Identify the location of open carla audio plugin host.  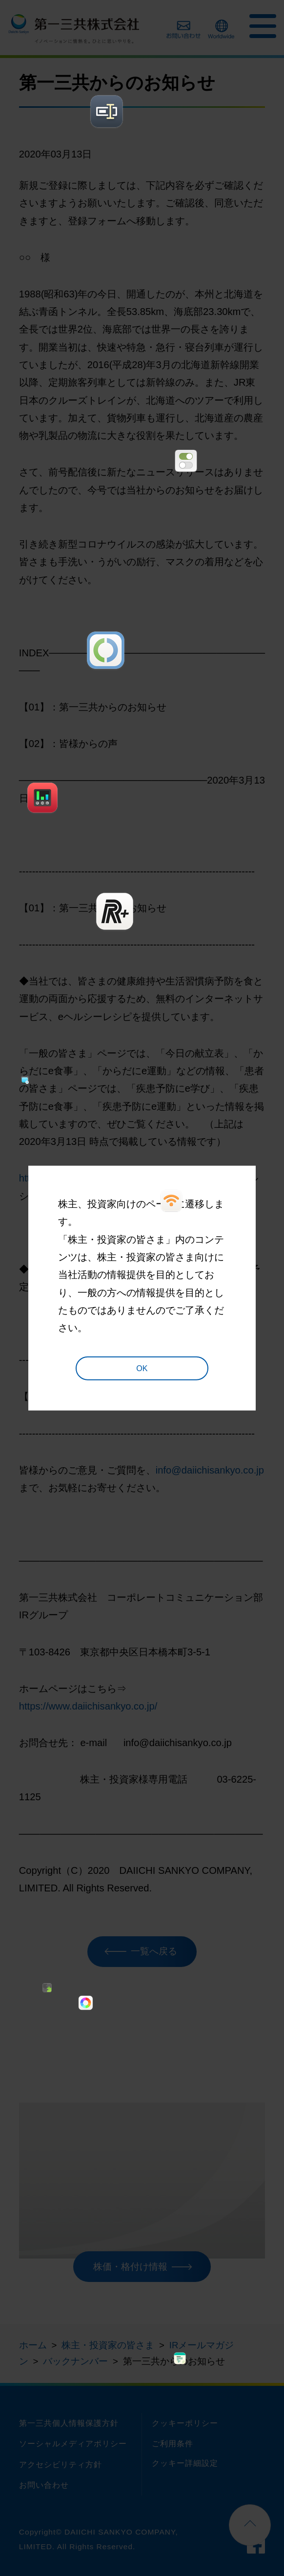
(42, 798).